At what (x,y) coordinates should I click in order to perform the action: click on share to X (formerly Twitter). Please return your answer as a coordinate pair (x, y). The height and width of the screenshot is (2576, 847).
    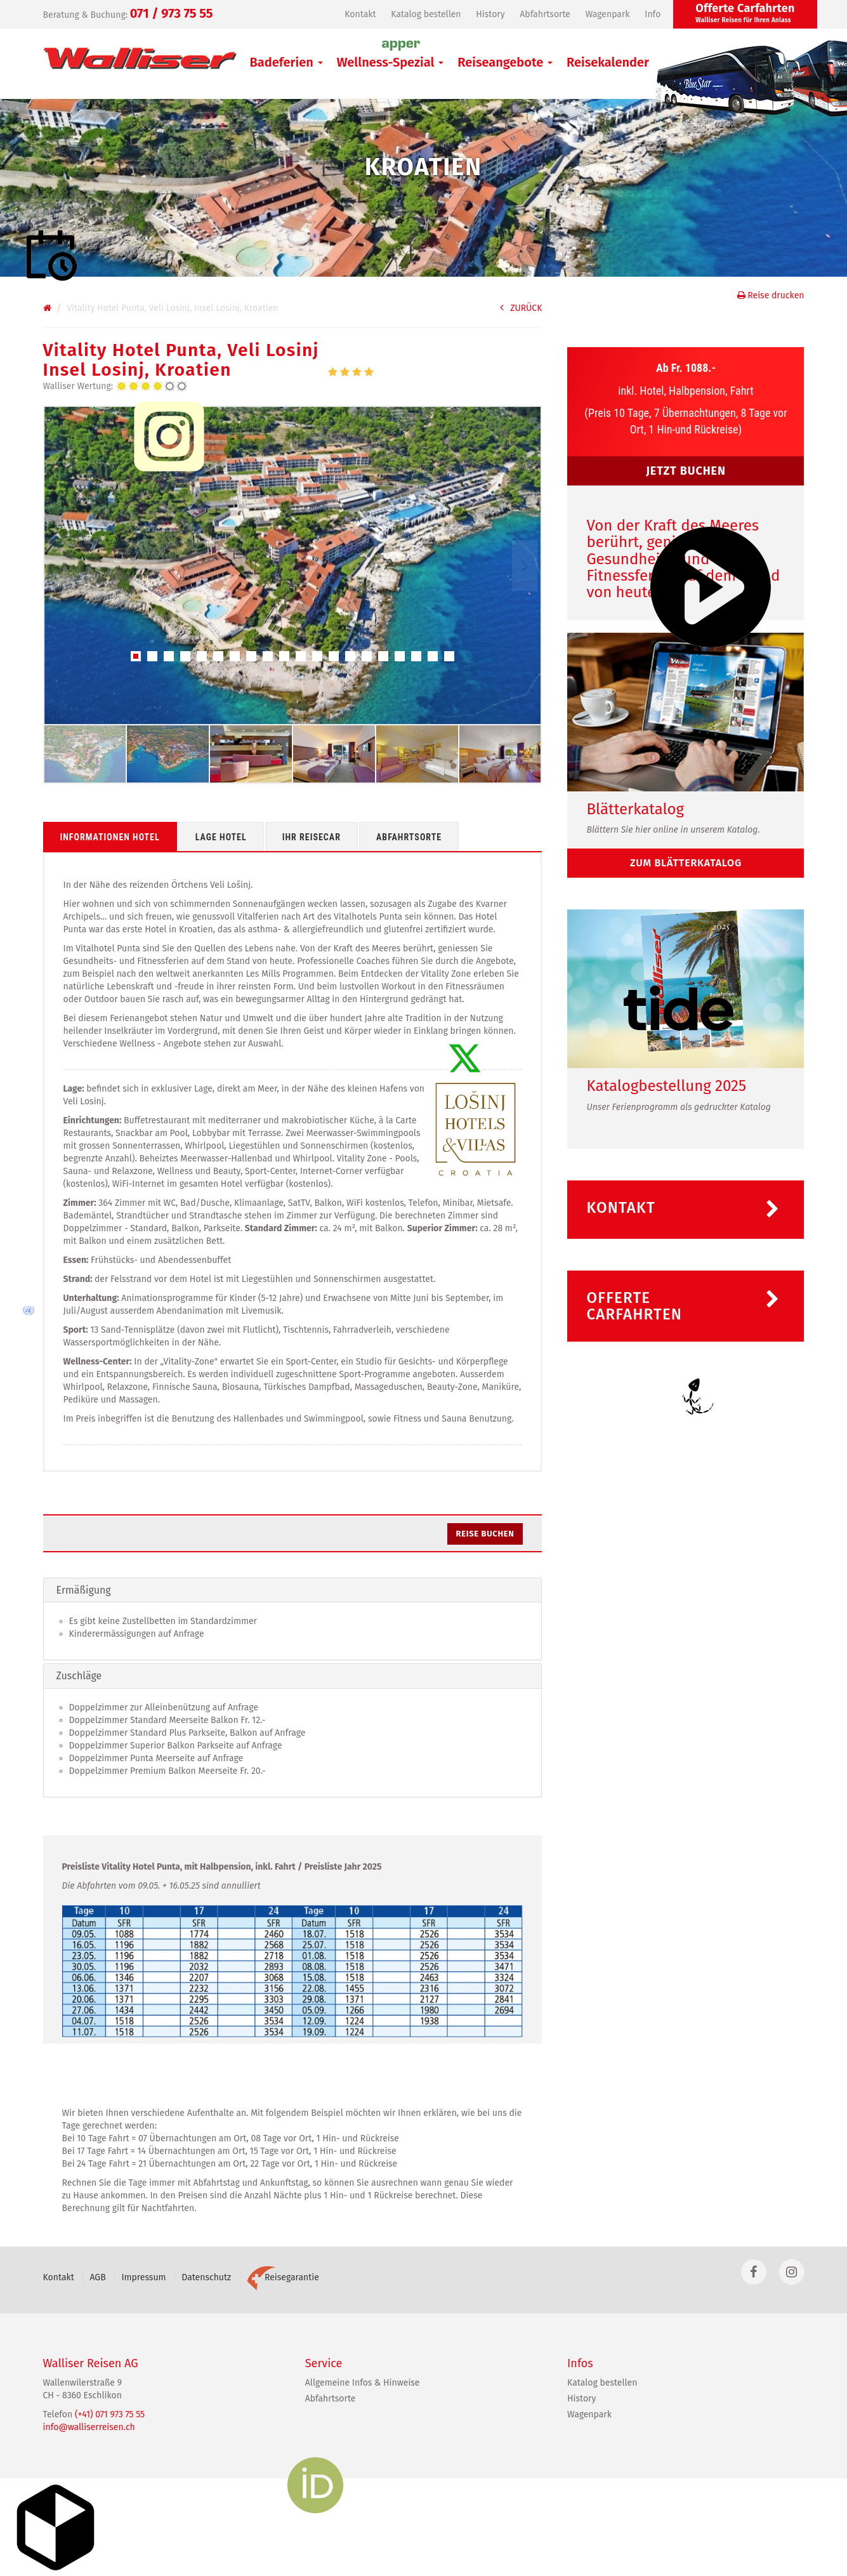
    Looking at the image, I should click on (464, 1058).